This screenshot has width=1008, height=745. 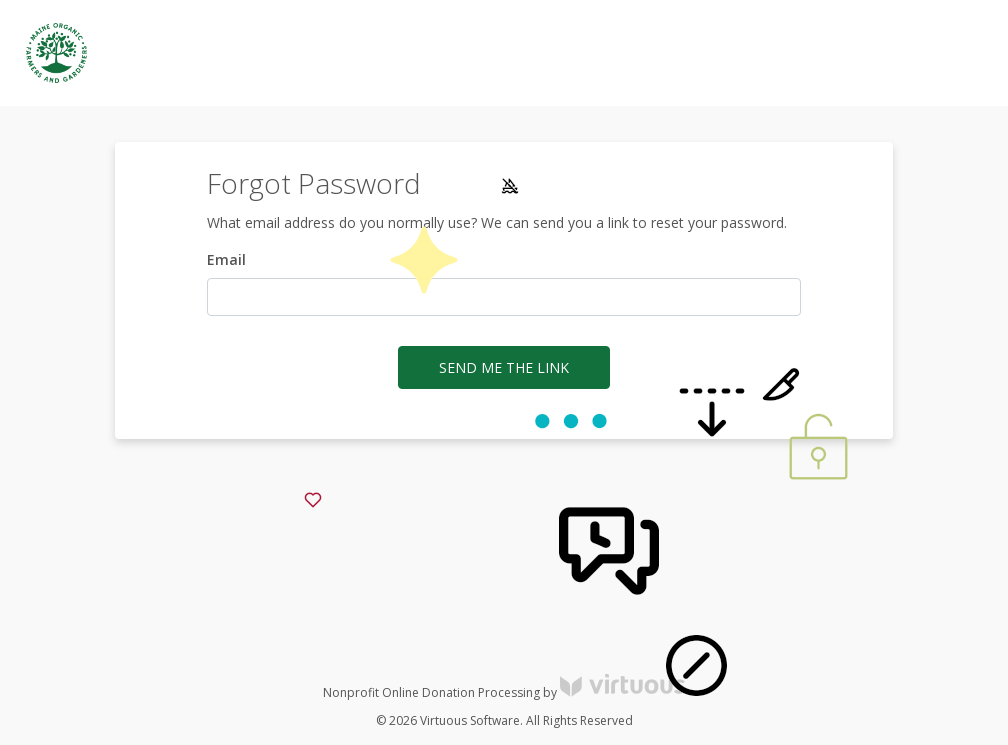 I want to click on skip this item or step, so click(x=696, y=665).